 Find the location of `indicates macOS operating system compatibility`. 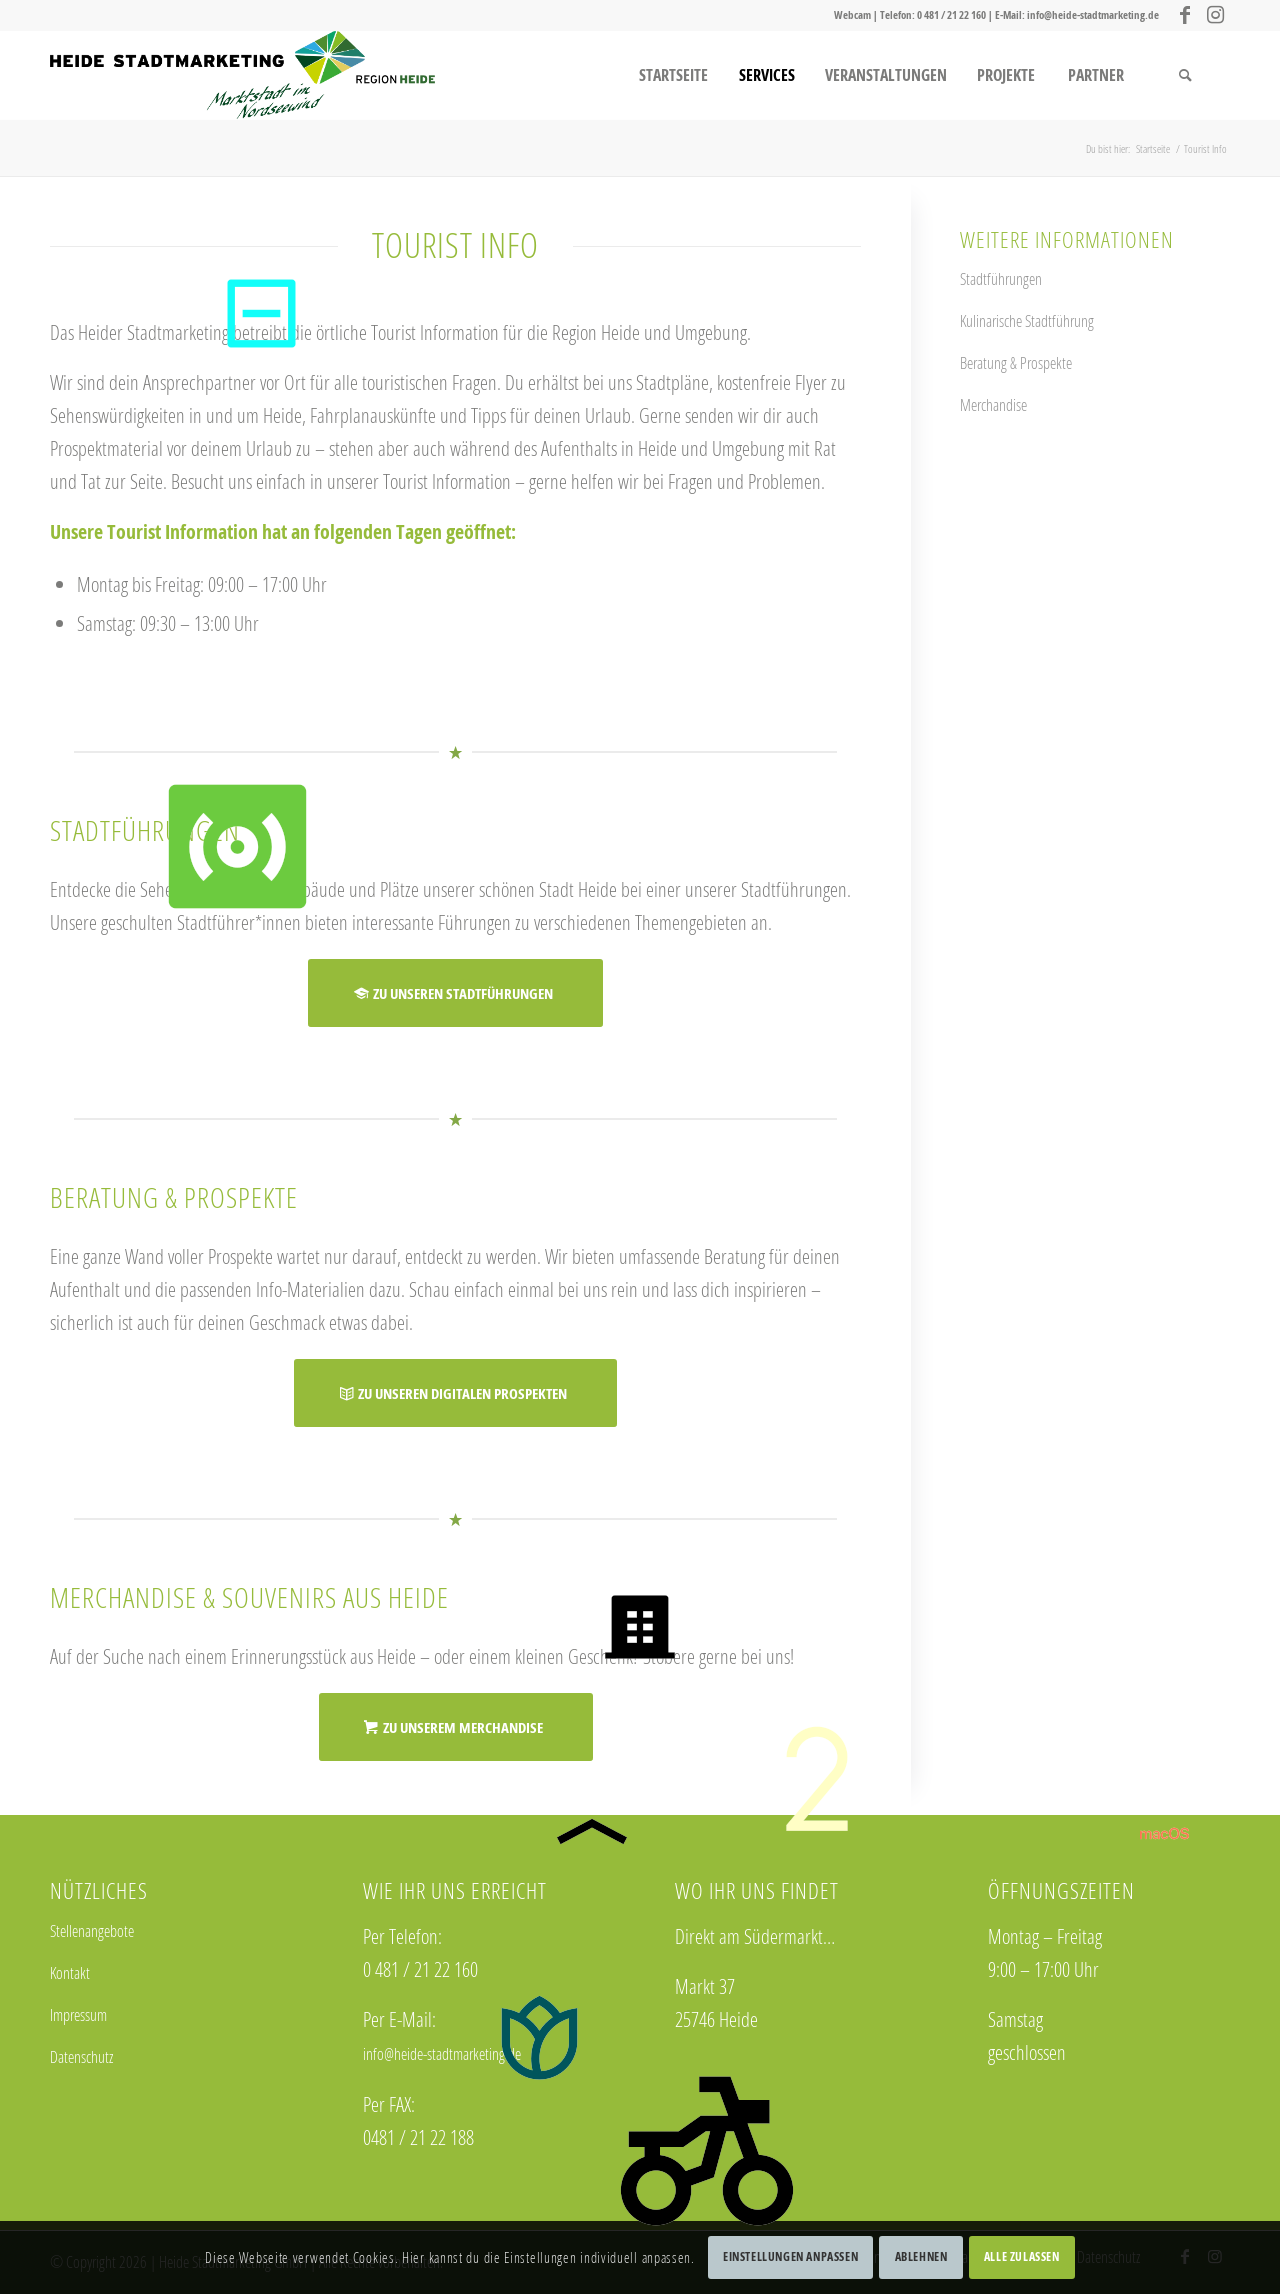

indicates macOS operating system compatibility is located at coordinates (1164, 1833).